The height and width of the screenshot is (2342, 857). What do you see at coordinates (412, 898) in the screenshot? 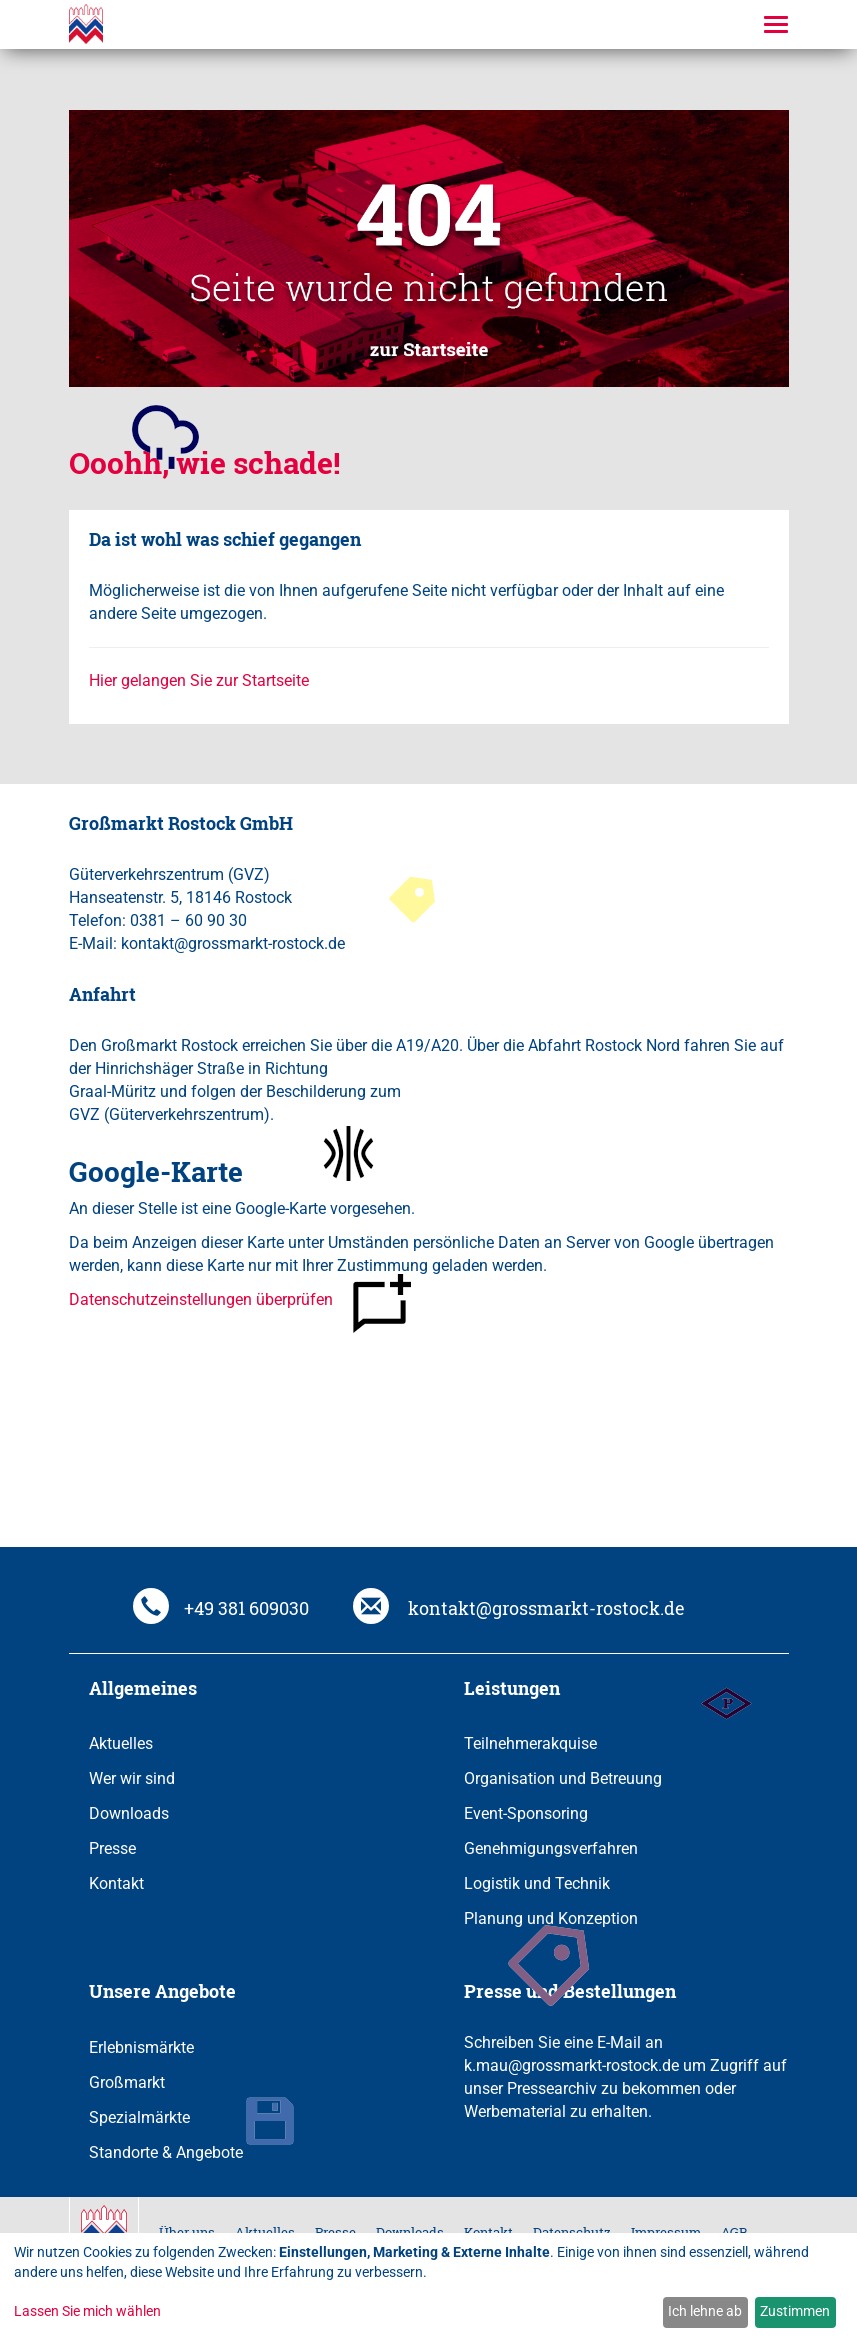
I see `view price or discount tag` at bounding box center [412, 898].